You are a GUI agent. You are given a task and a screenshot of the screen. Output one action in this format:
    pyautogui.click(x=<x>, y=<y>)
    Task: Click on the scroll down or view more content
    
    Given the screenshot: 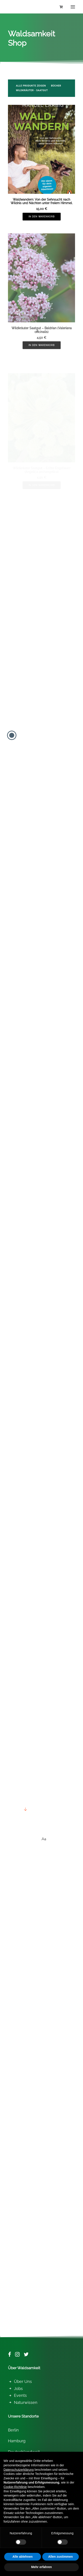 What is the action you would take?
    pyautogui.click(x=25, y=1809)
    